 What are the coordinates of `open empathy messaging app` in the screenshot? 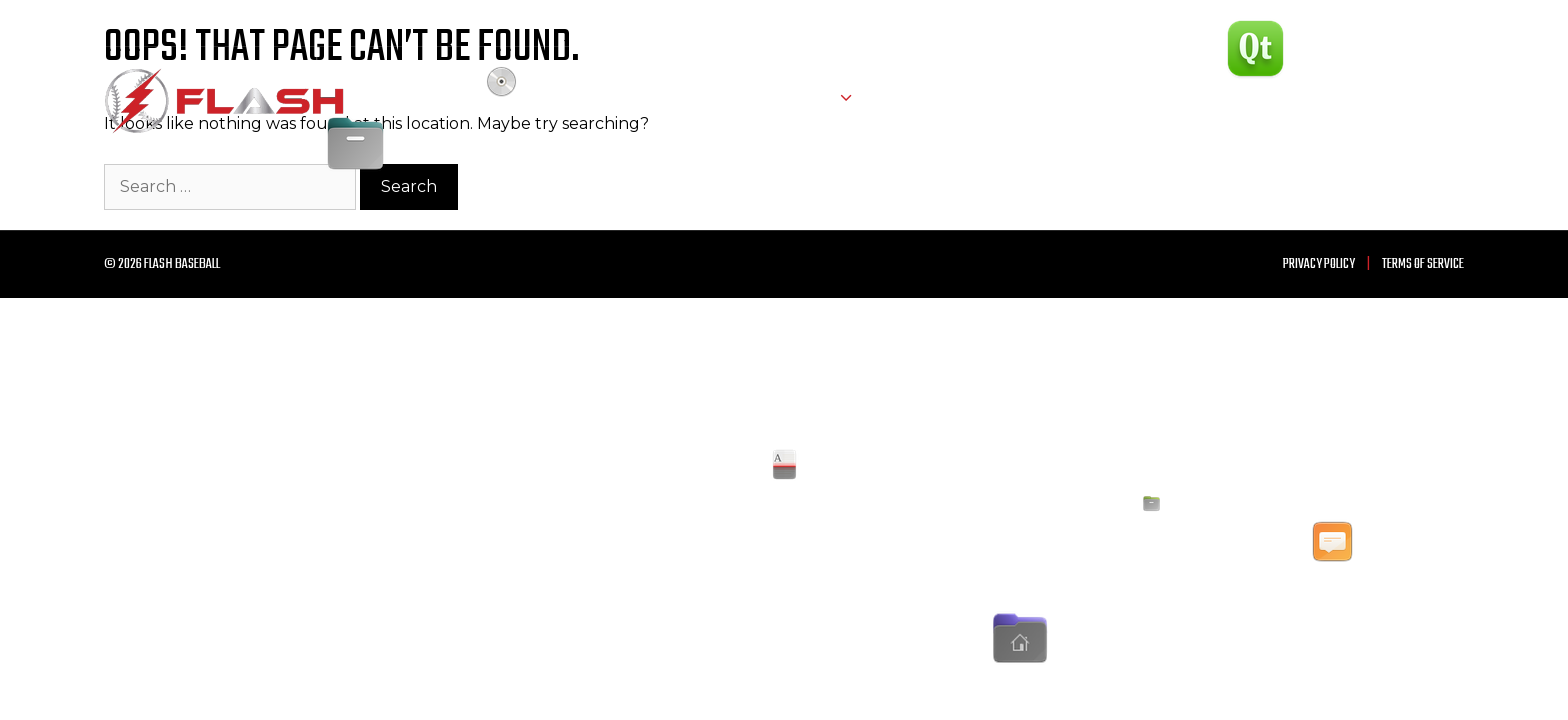 It's located at (1332, 541).